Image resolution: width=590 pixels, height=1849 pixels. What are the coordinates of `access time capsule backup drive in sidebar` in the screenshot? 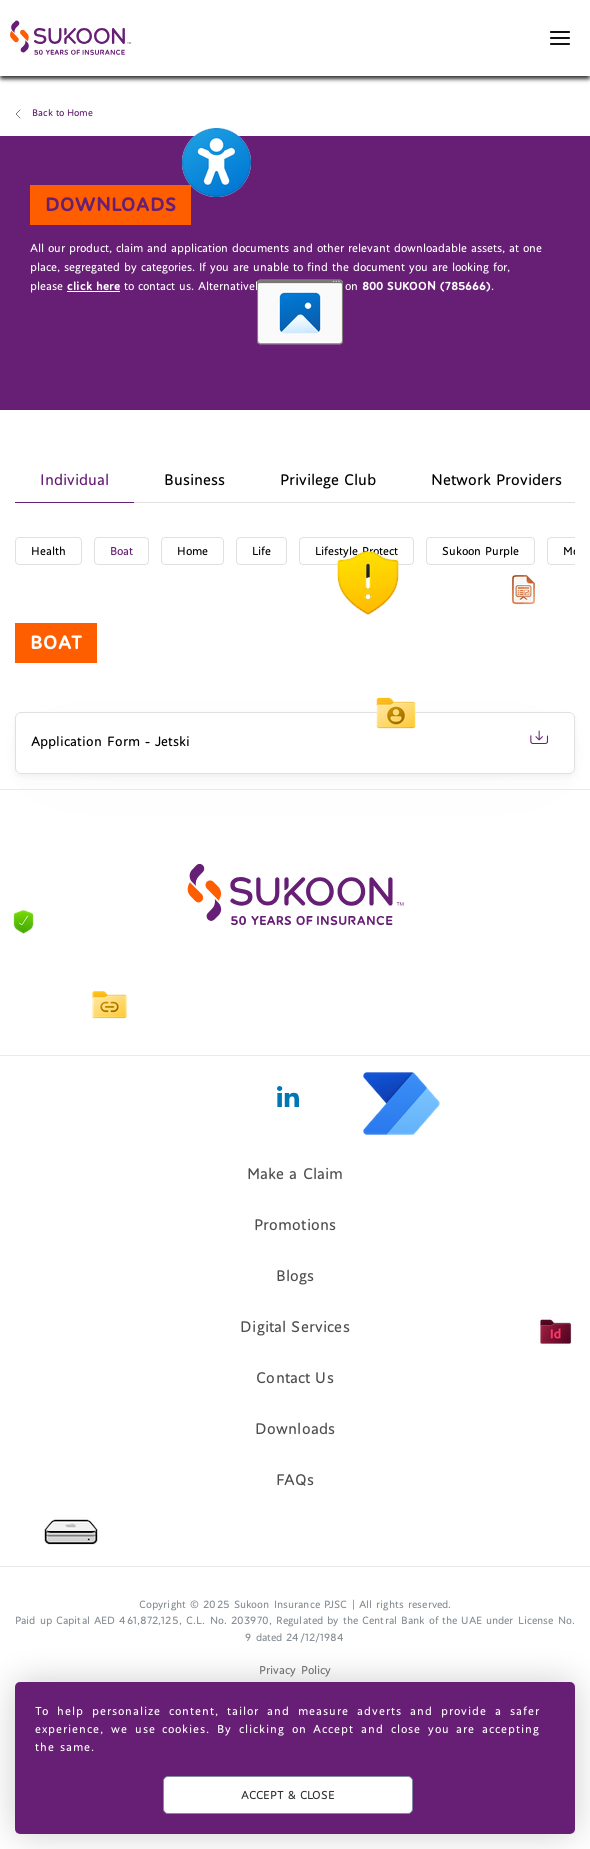 It's located at (71, 1531).